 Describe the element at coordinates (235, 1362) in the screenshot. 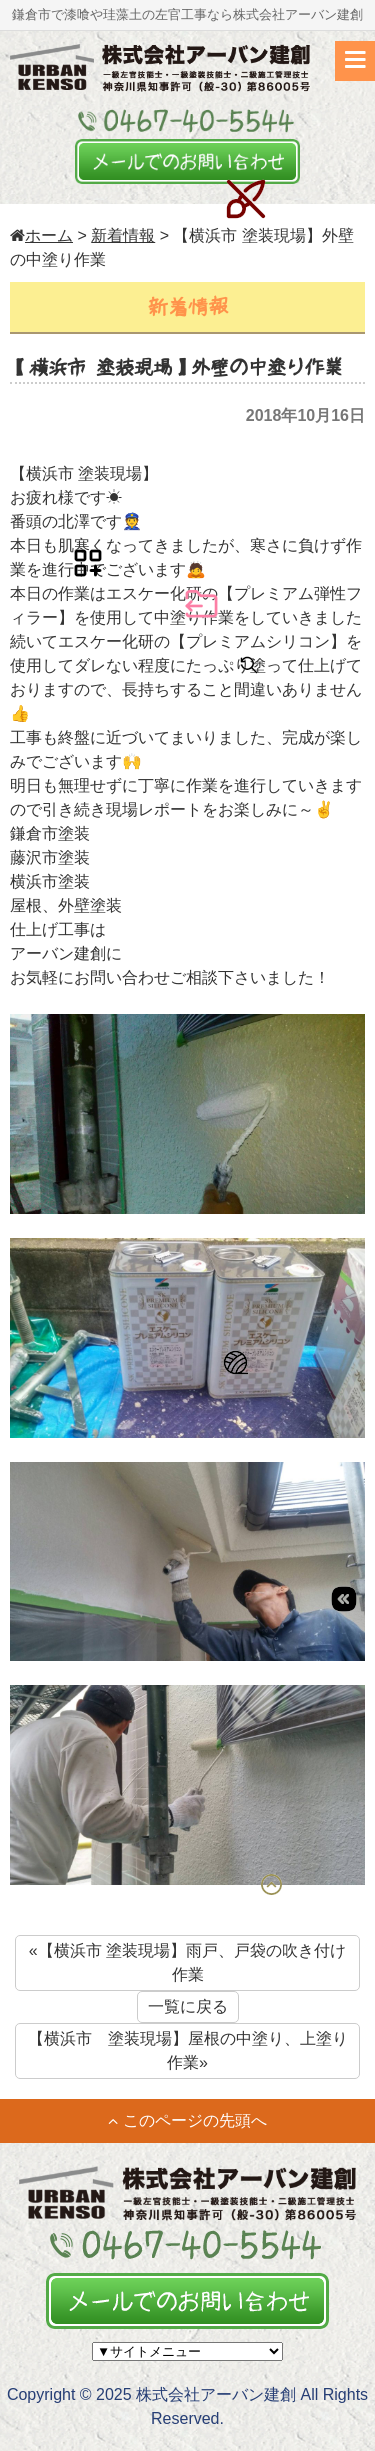

I see `access knitting or crafting projects` at that location.